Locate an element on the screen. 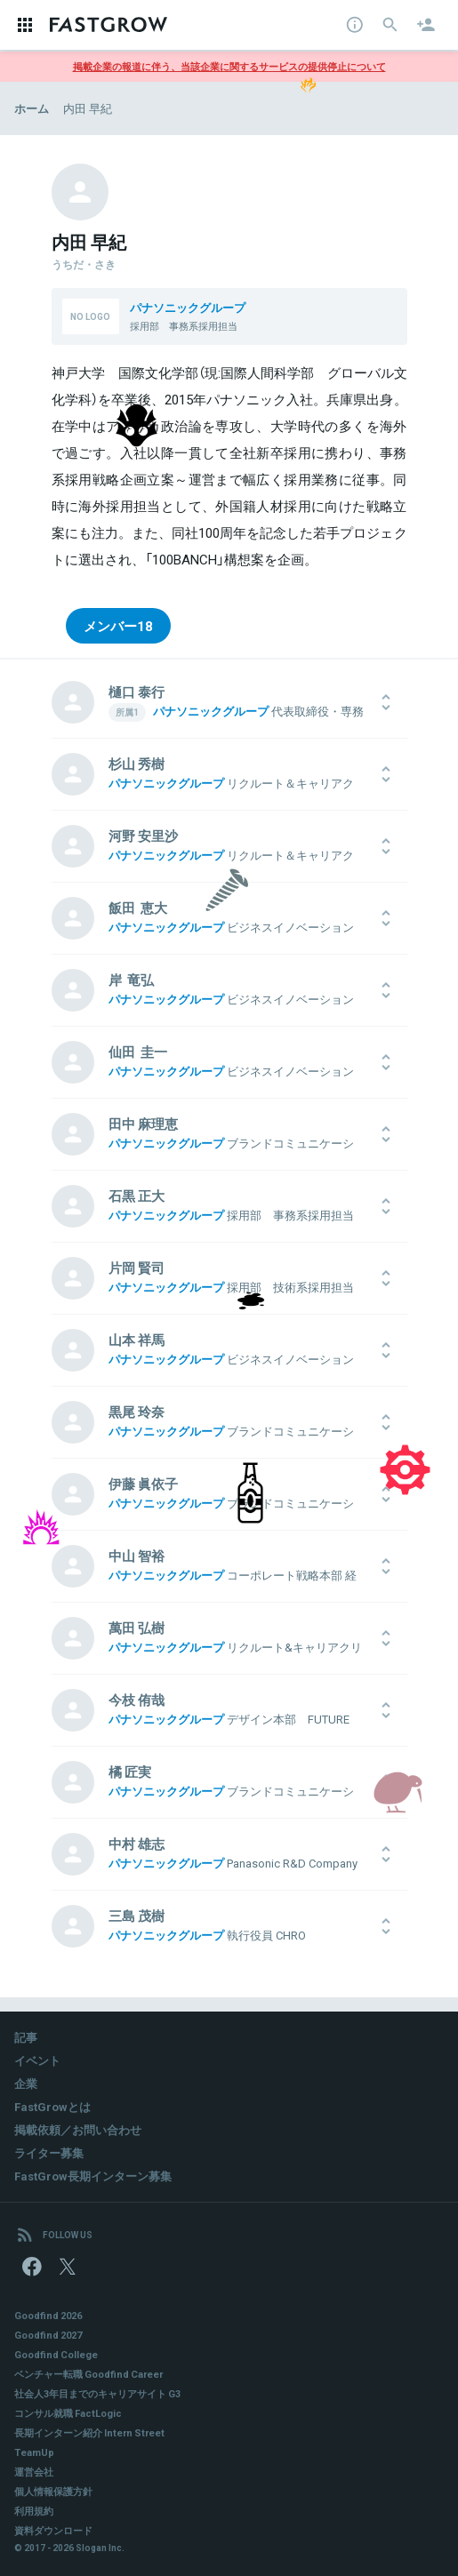 The width and height of the screenshot is (458, 2576). indicates a spill or hazard in a game environment is located at coordinates (251, 1299).